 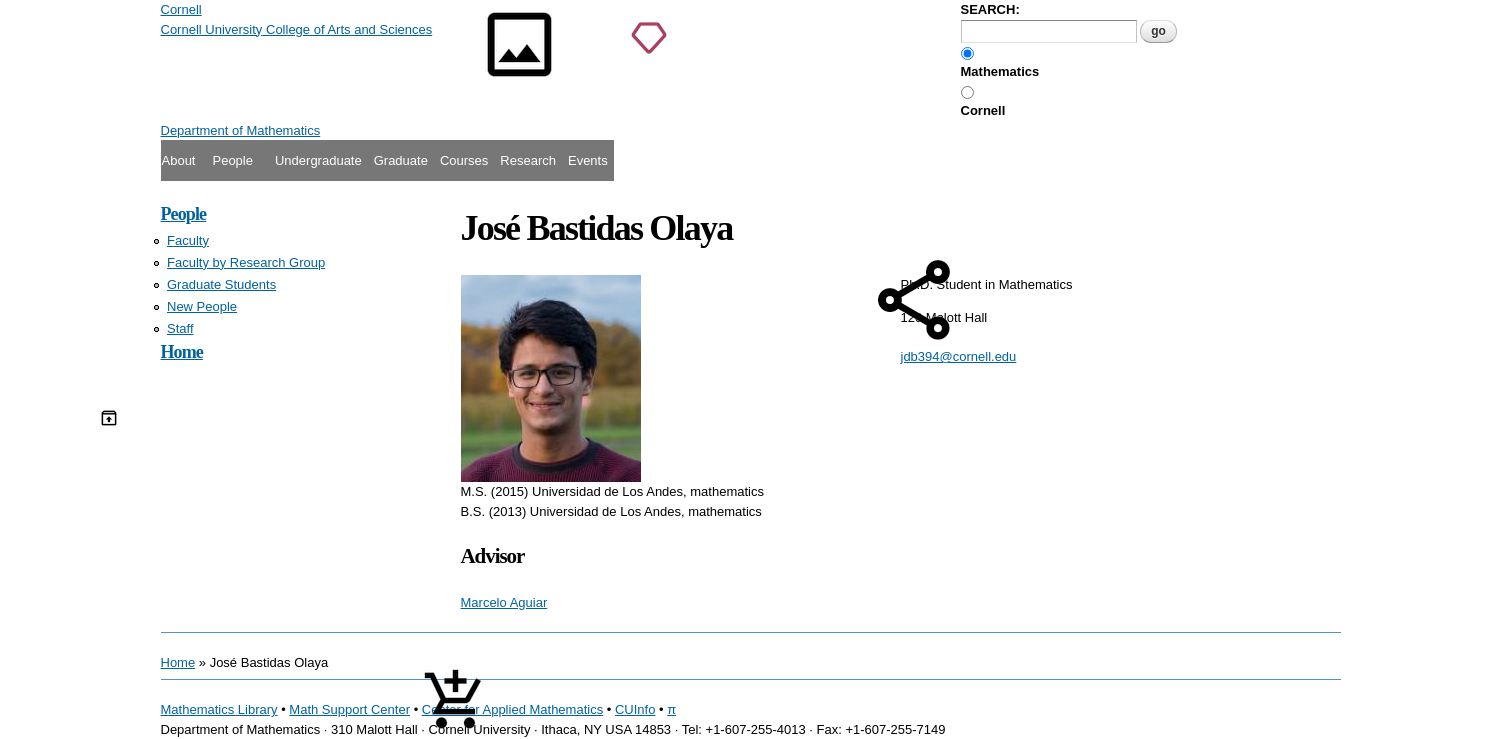 What do you see at coordinates (109, 418) in the screenshot?
I see `unarchive or restore an item` at bounding box center [109, 418].